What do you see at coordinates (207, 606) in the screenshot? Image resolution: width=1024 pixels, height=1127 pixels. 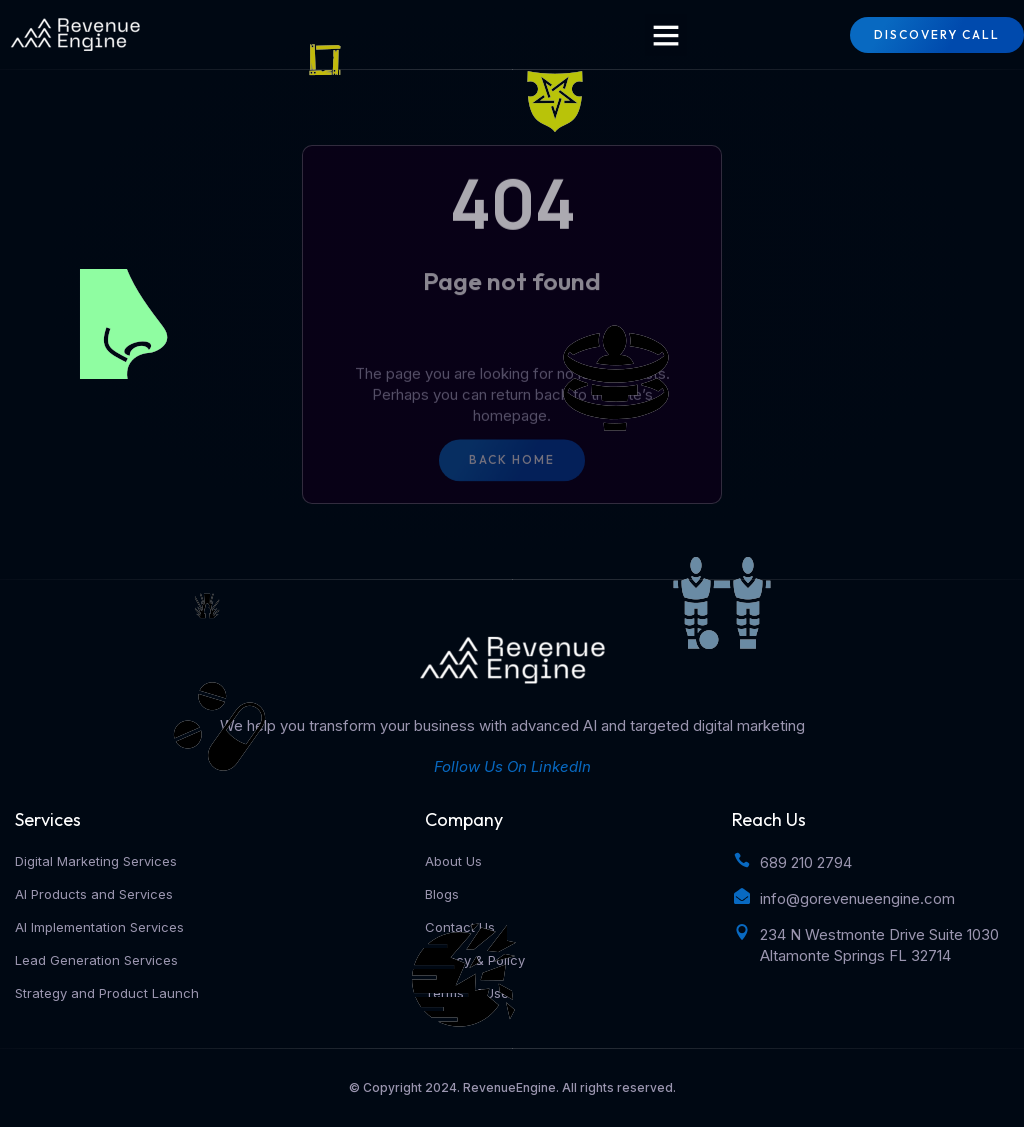 I see `activate critical hit or deadly strike ability` at bounding box center [207, 606].